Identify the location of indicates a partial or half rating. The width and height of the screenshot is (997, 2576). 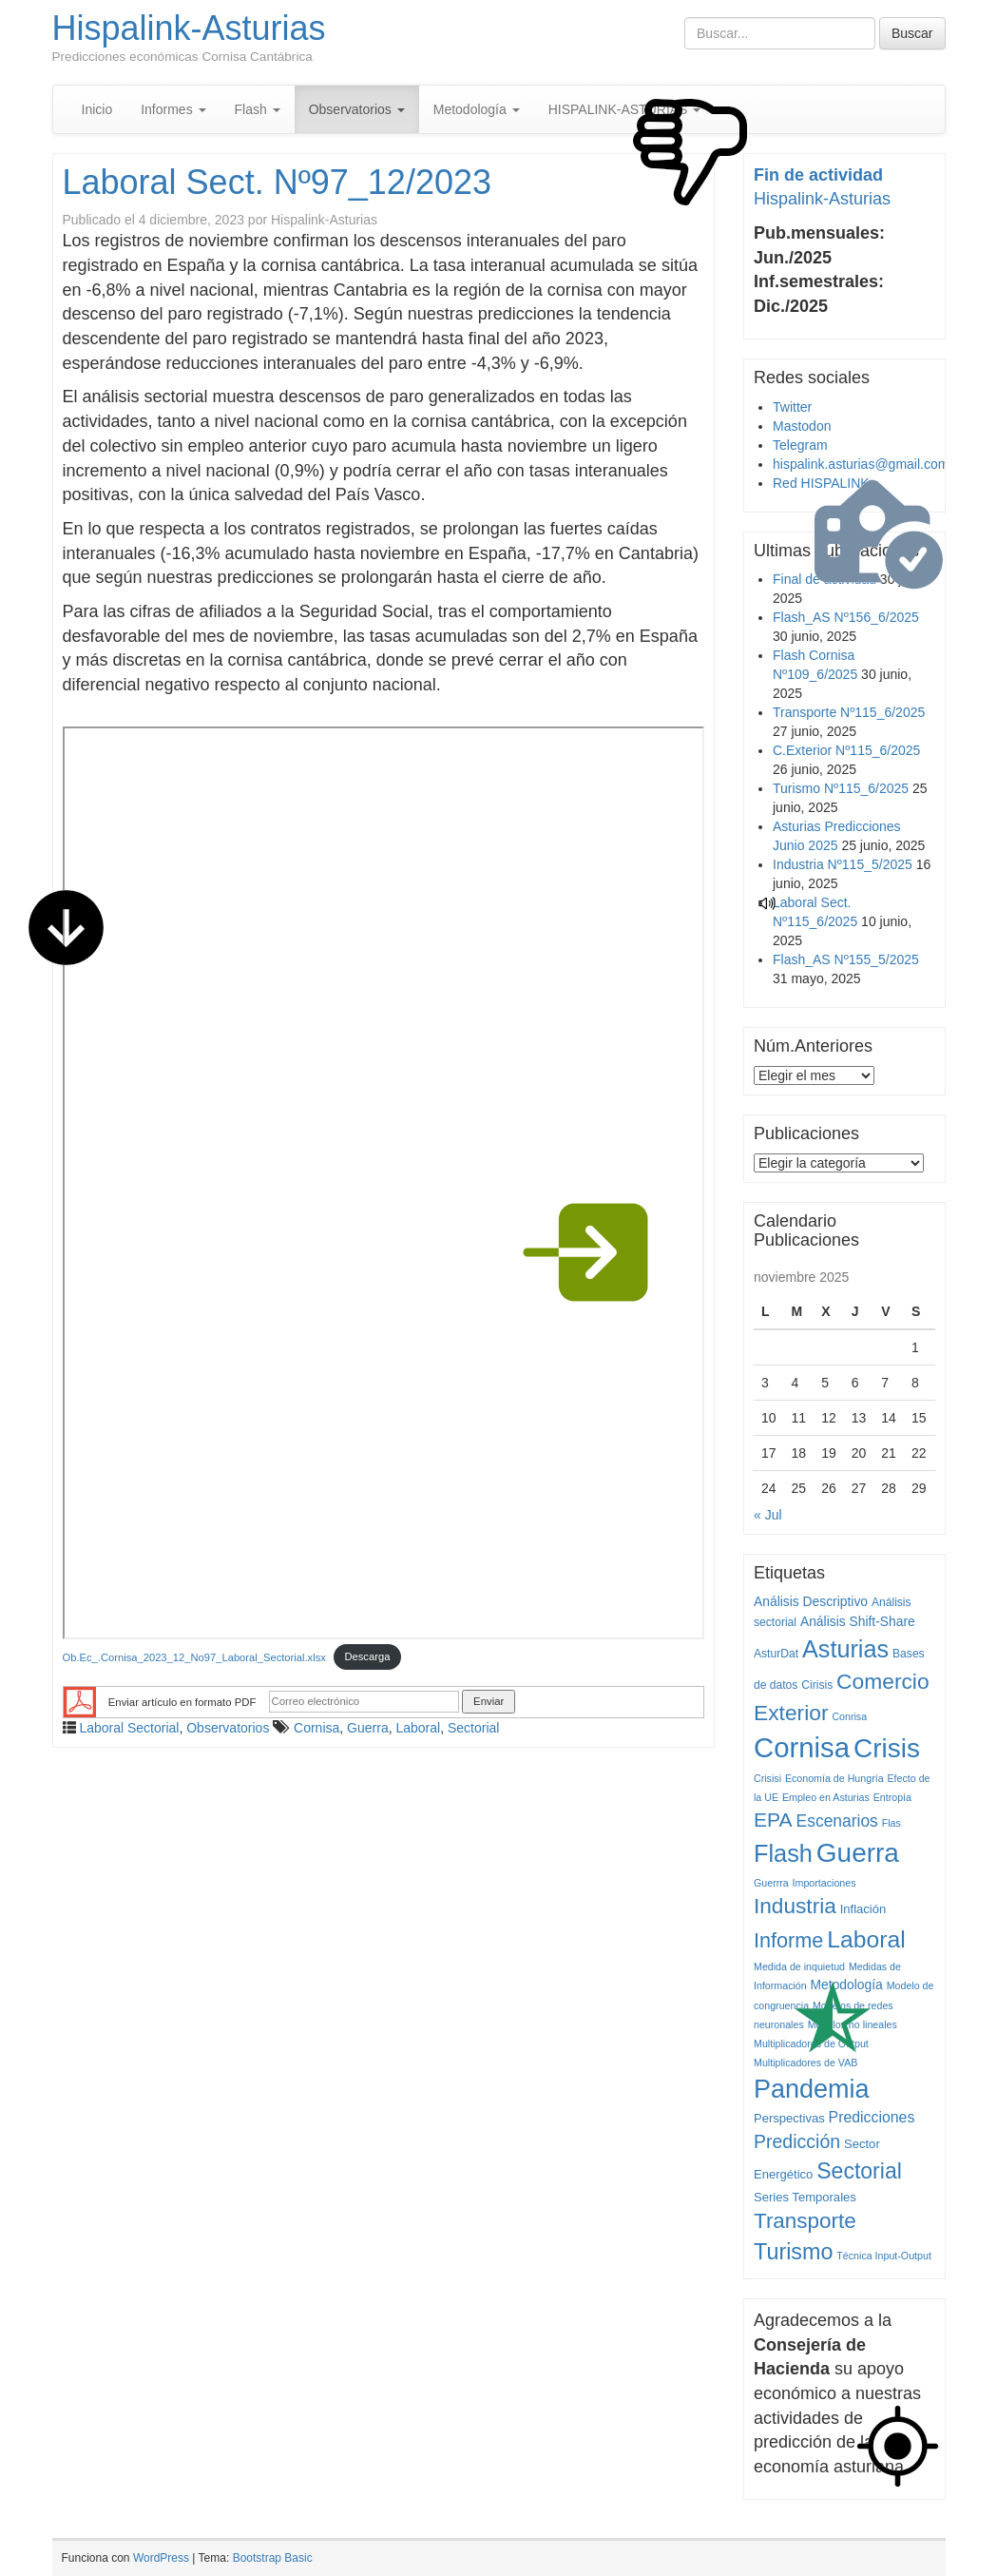
(833, 2017).